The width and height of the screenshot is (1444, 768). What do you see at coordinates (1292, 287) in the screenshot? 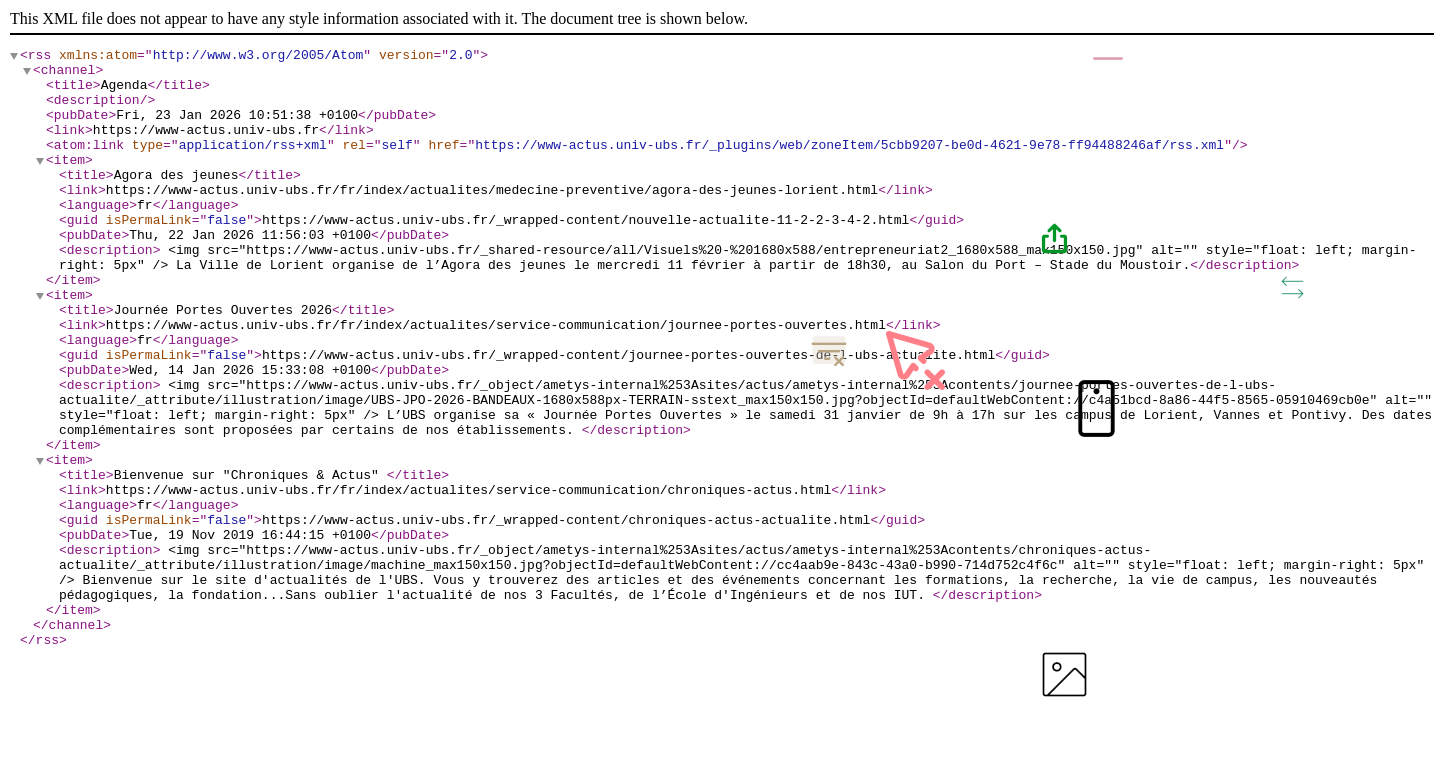
I see `swap or exchange items` at bounding box center [1292, 287].